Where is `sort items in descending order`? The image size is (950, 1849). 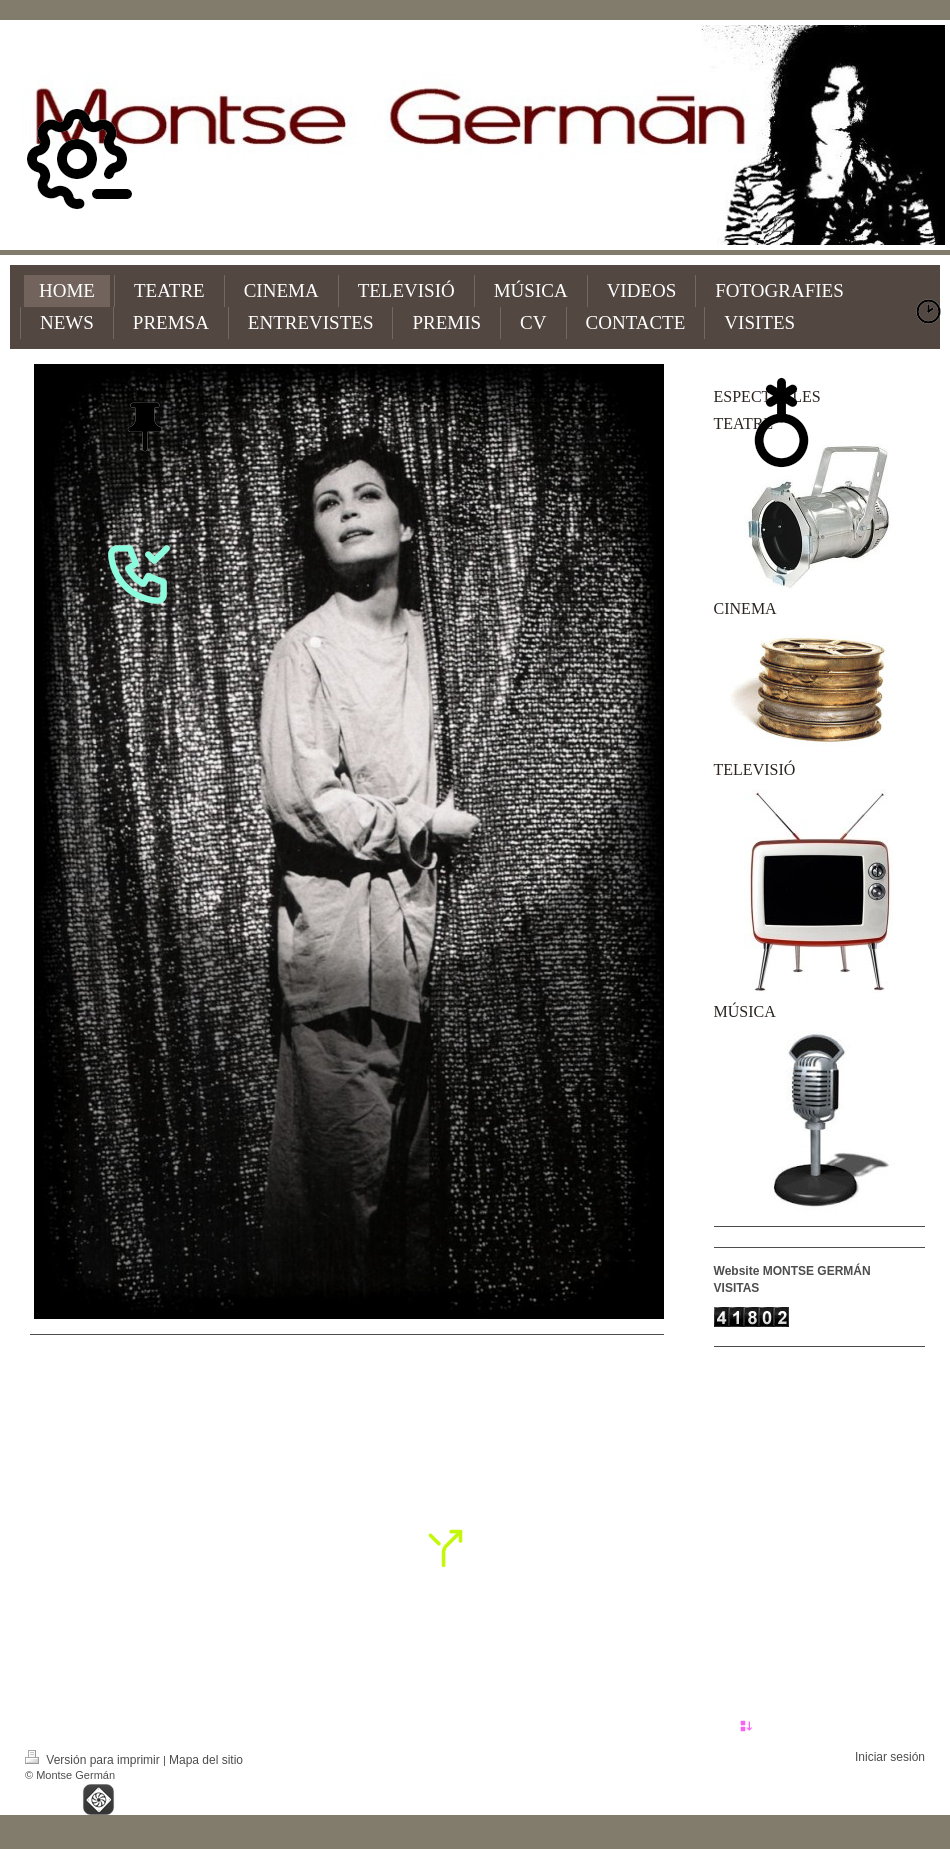
sort items in descending order is located at coordinates (746, 1726).